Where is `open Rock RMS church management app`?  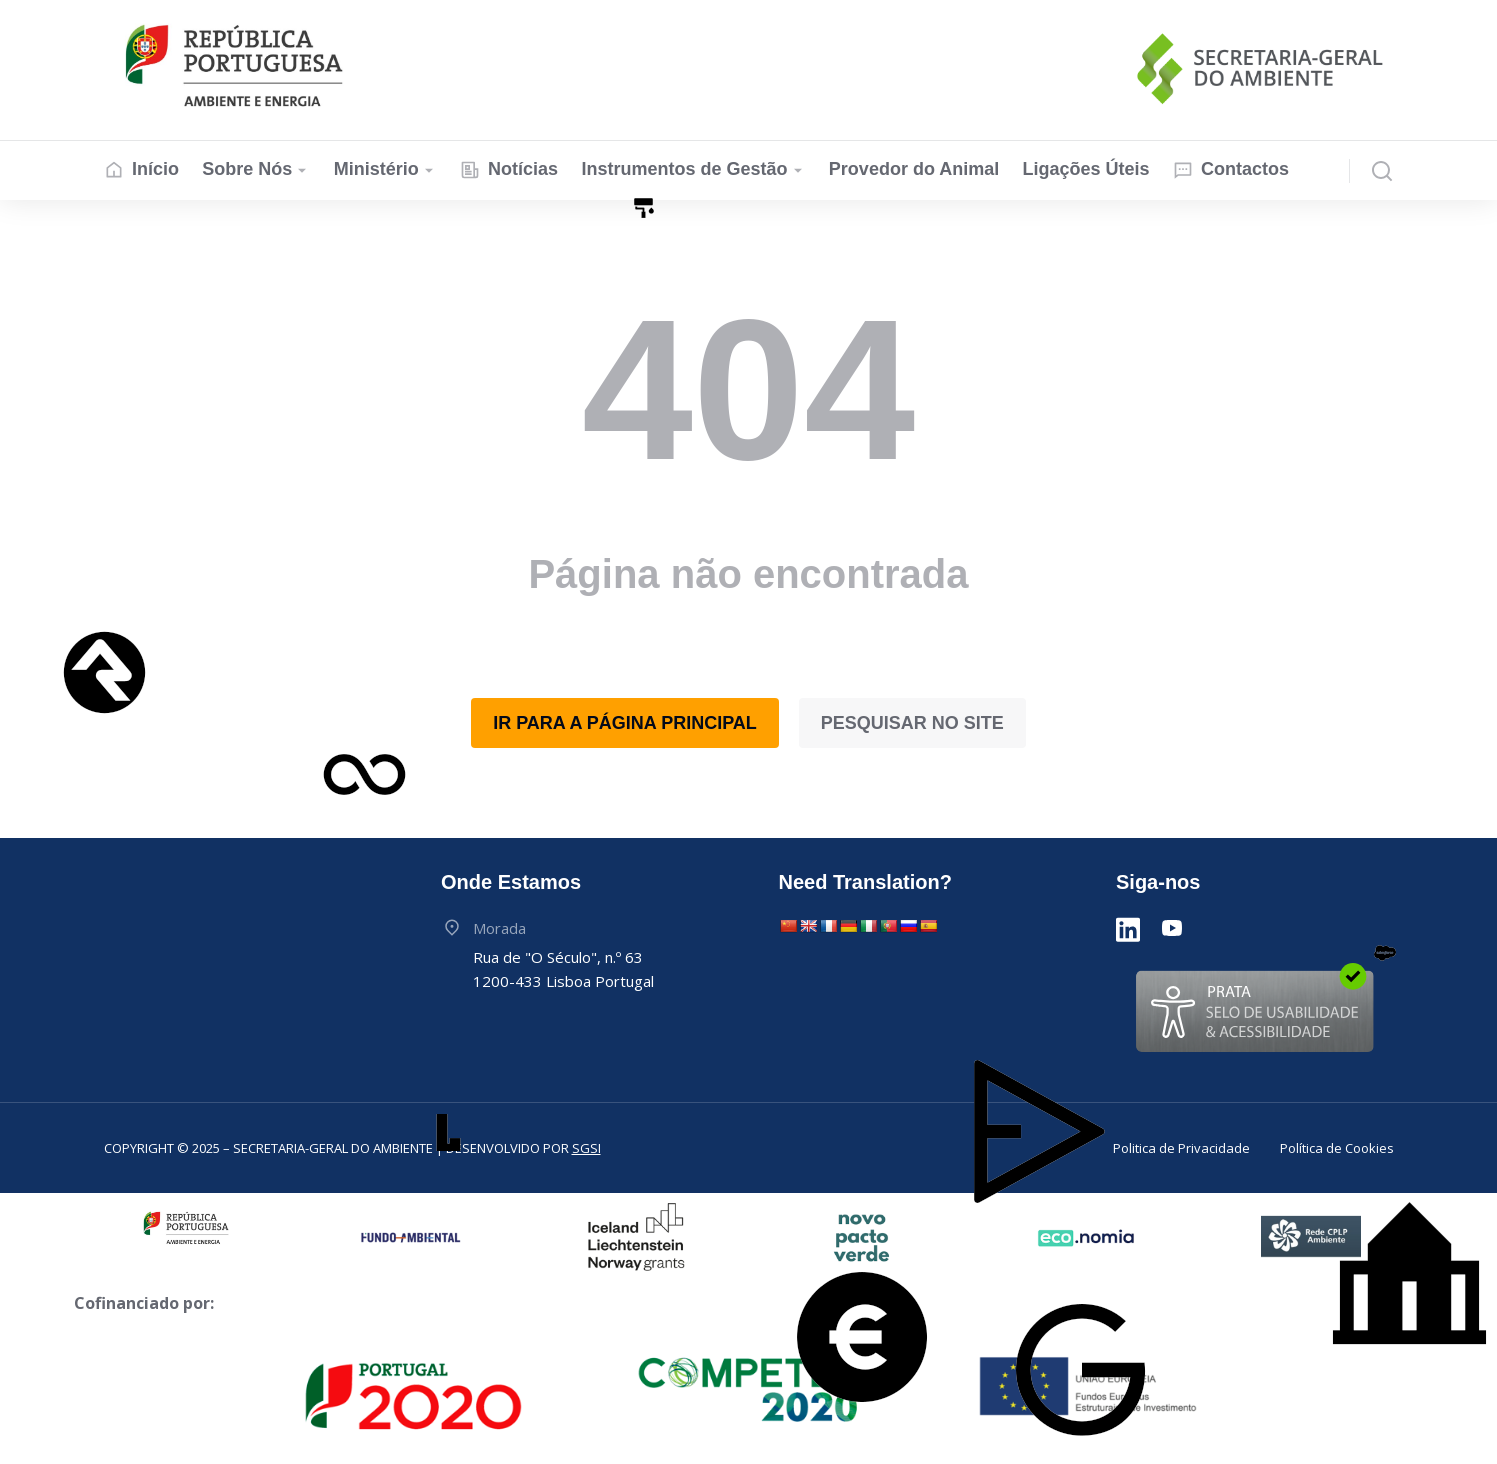 open Rock RMS church management app is located at coordinates (104, 672).